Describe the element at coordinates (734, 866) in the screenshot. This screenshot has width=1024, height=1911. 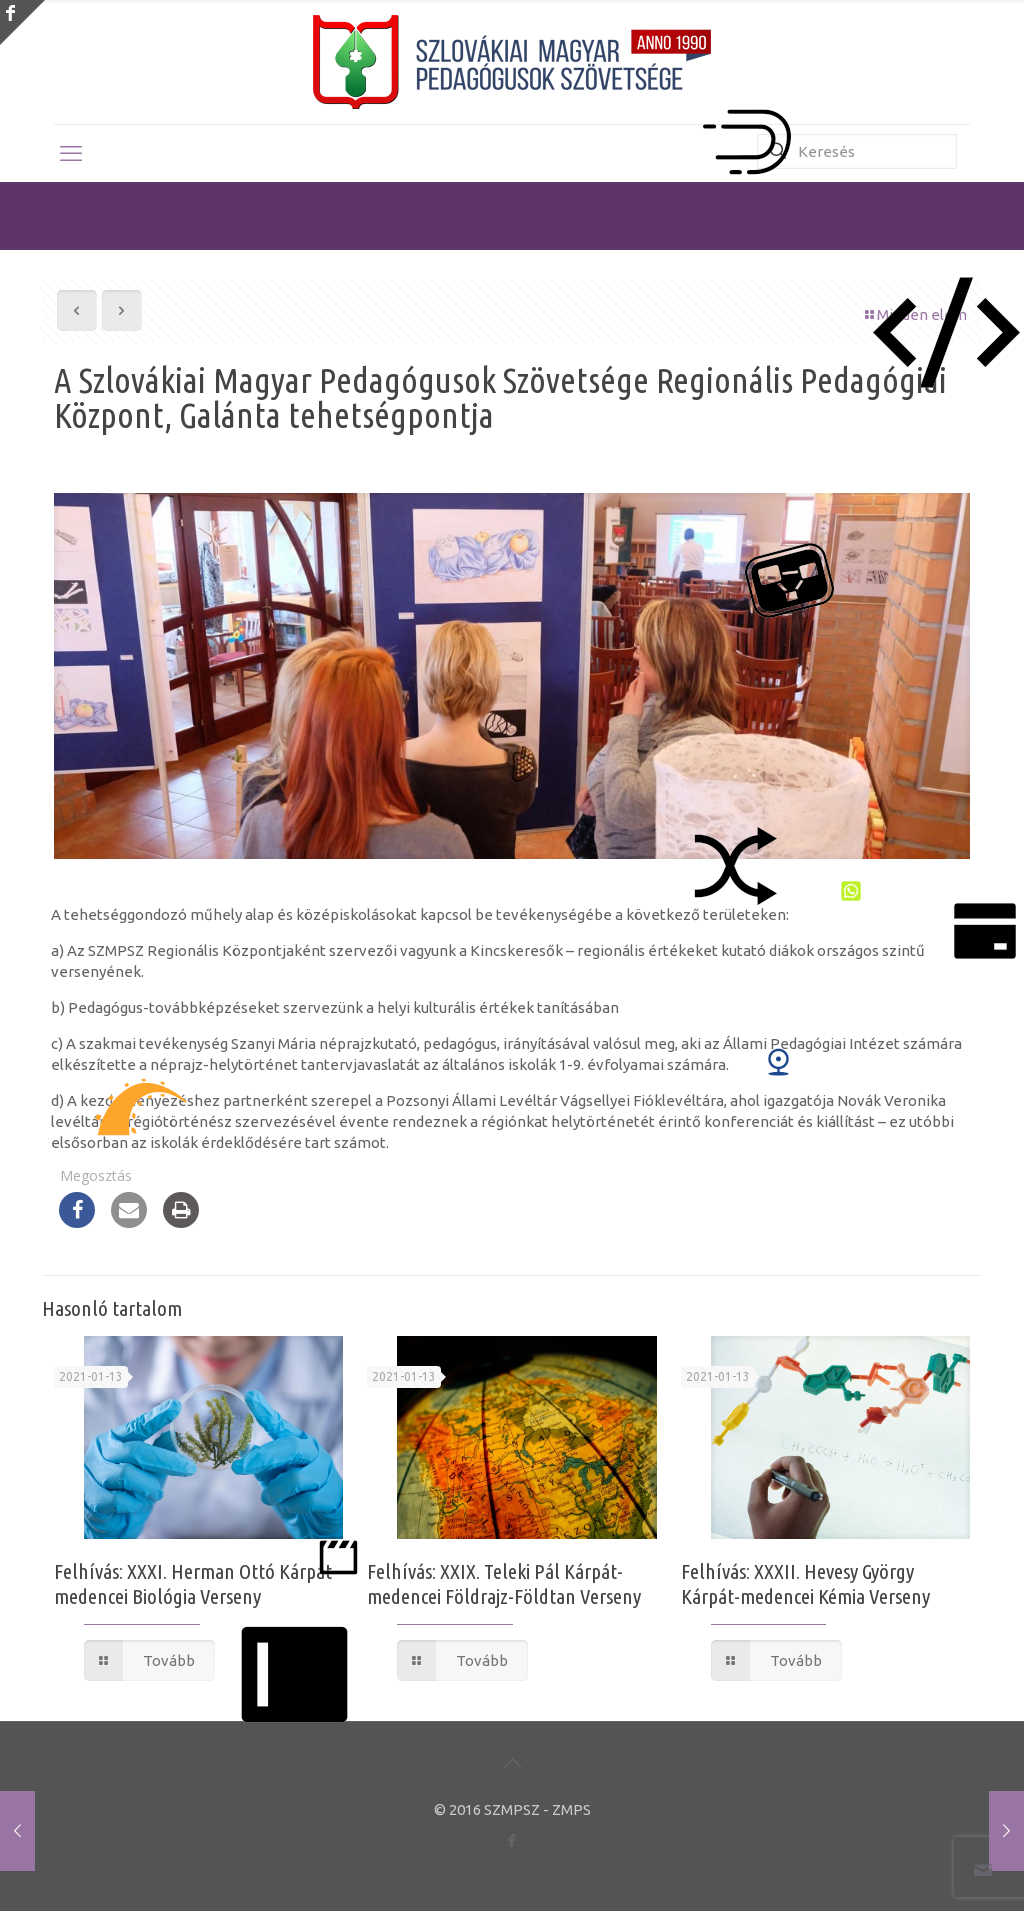
I see `shuffle playback order` at that location.